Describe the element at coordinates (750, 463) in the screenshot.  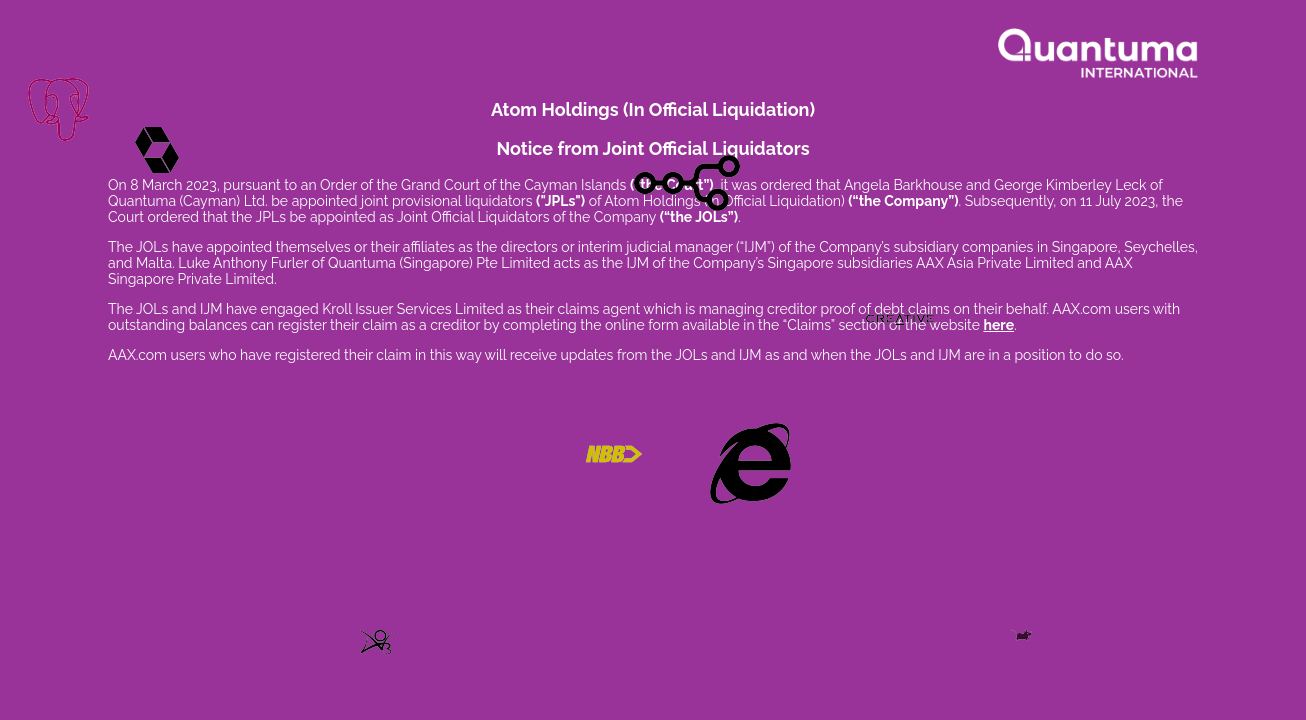
I see `open internet explorer browser` at that location.